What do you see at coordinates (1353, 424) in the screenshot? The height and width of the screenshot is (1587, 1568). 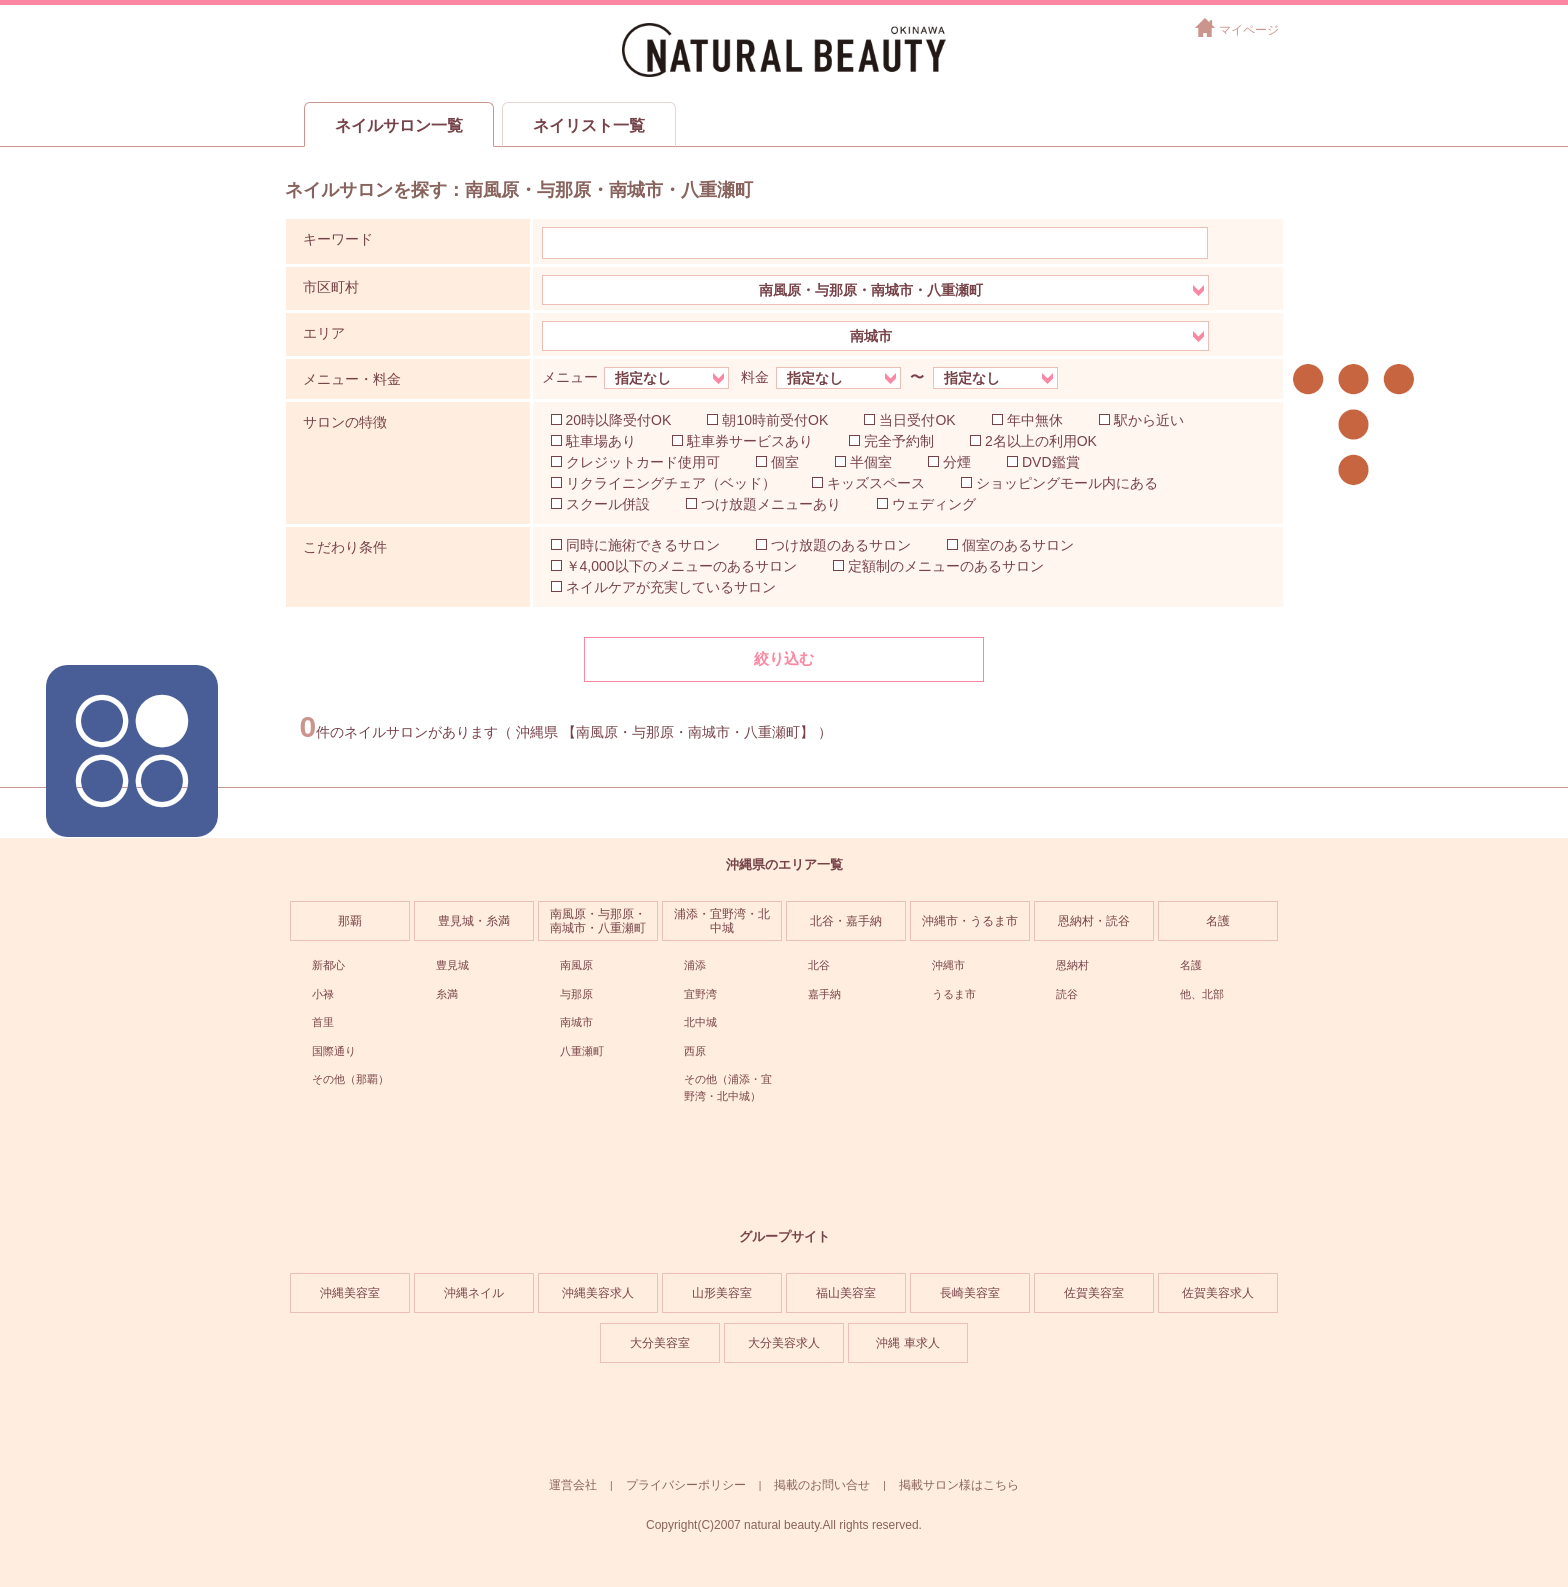 I see `visit tistory blog platform` at bounding box center [1353, 424].